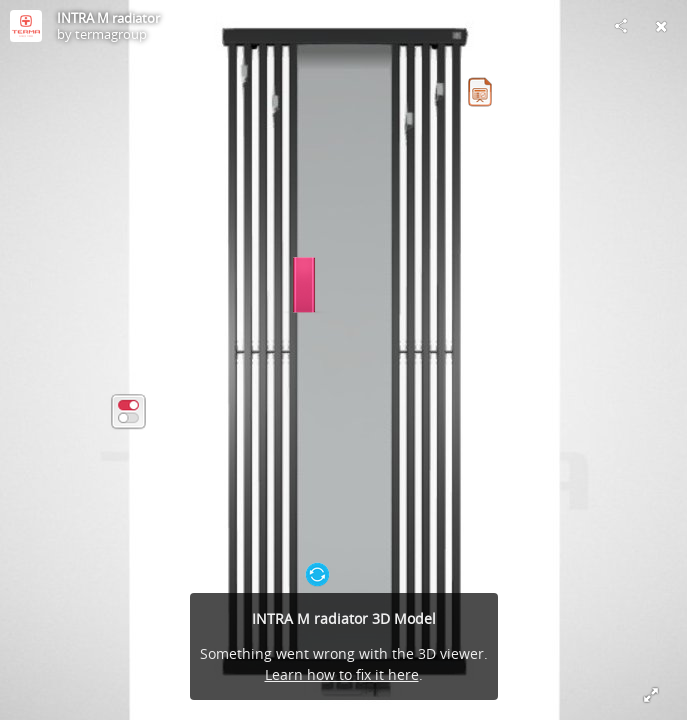 This screenshot has height=720, width=687. What do you see at coordinates (317, 574) in the screenshot?
I see `indicates syncing in progress` at bounding box center [317, 574].